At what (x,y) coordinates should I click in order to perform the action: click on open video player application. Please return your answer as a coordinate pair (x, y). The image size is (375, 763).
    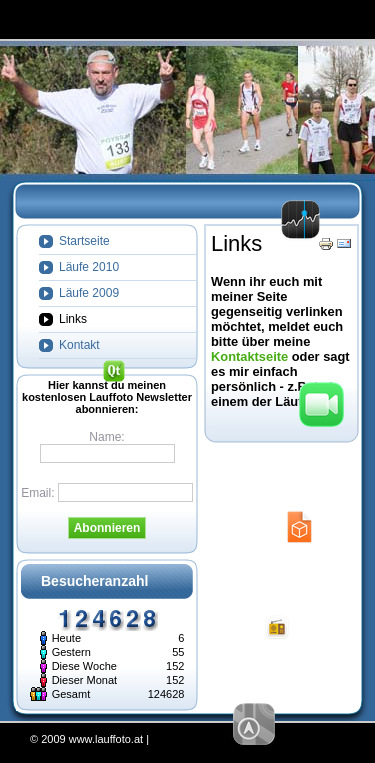
    Looking at the image, I should click on (321, 404).